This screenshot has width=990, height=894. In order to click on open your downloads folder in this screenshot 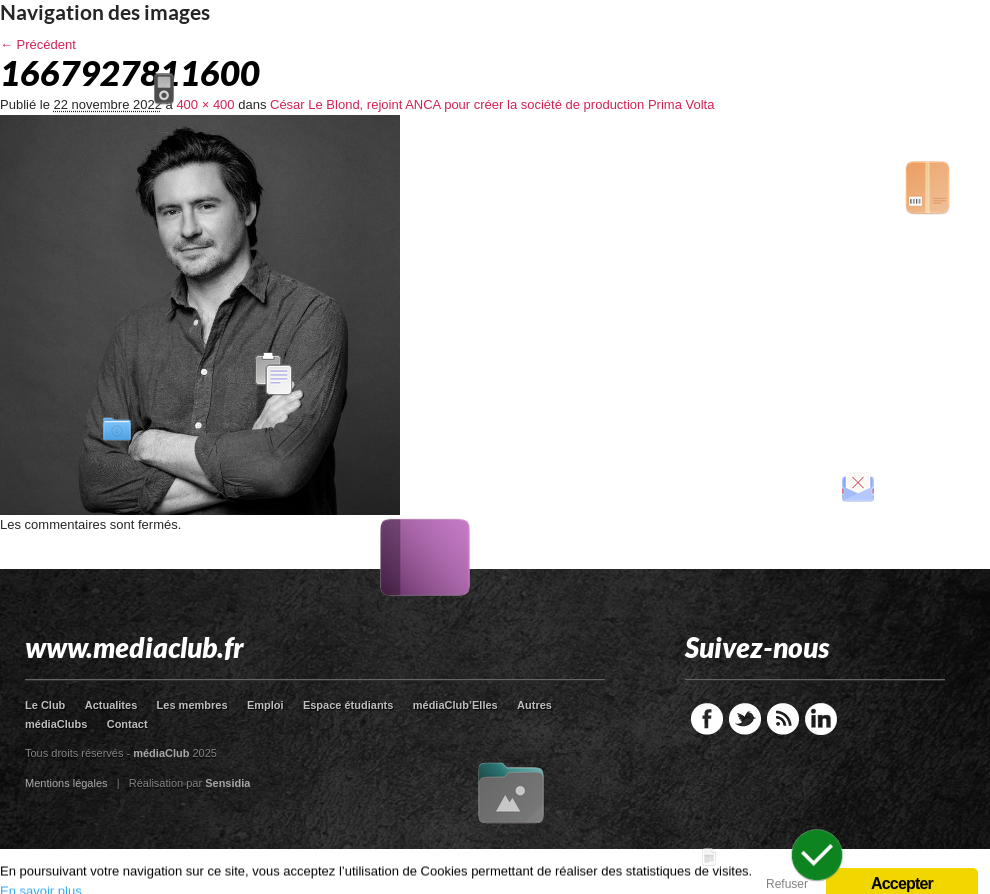, I will do `click(117, 429)`.